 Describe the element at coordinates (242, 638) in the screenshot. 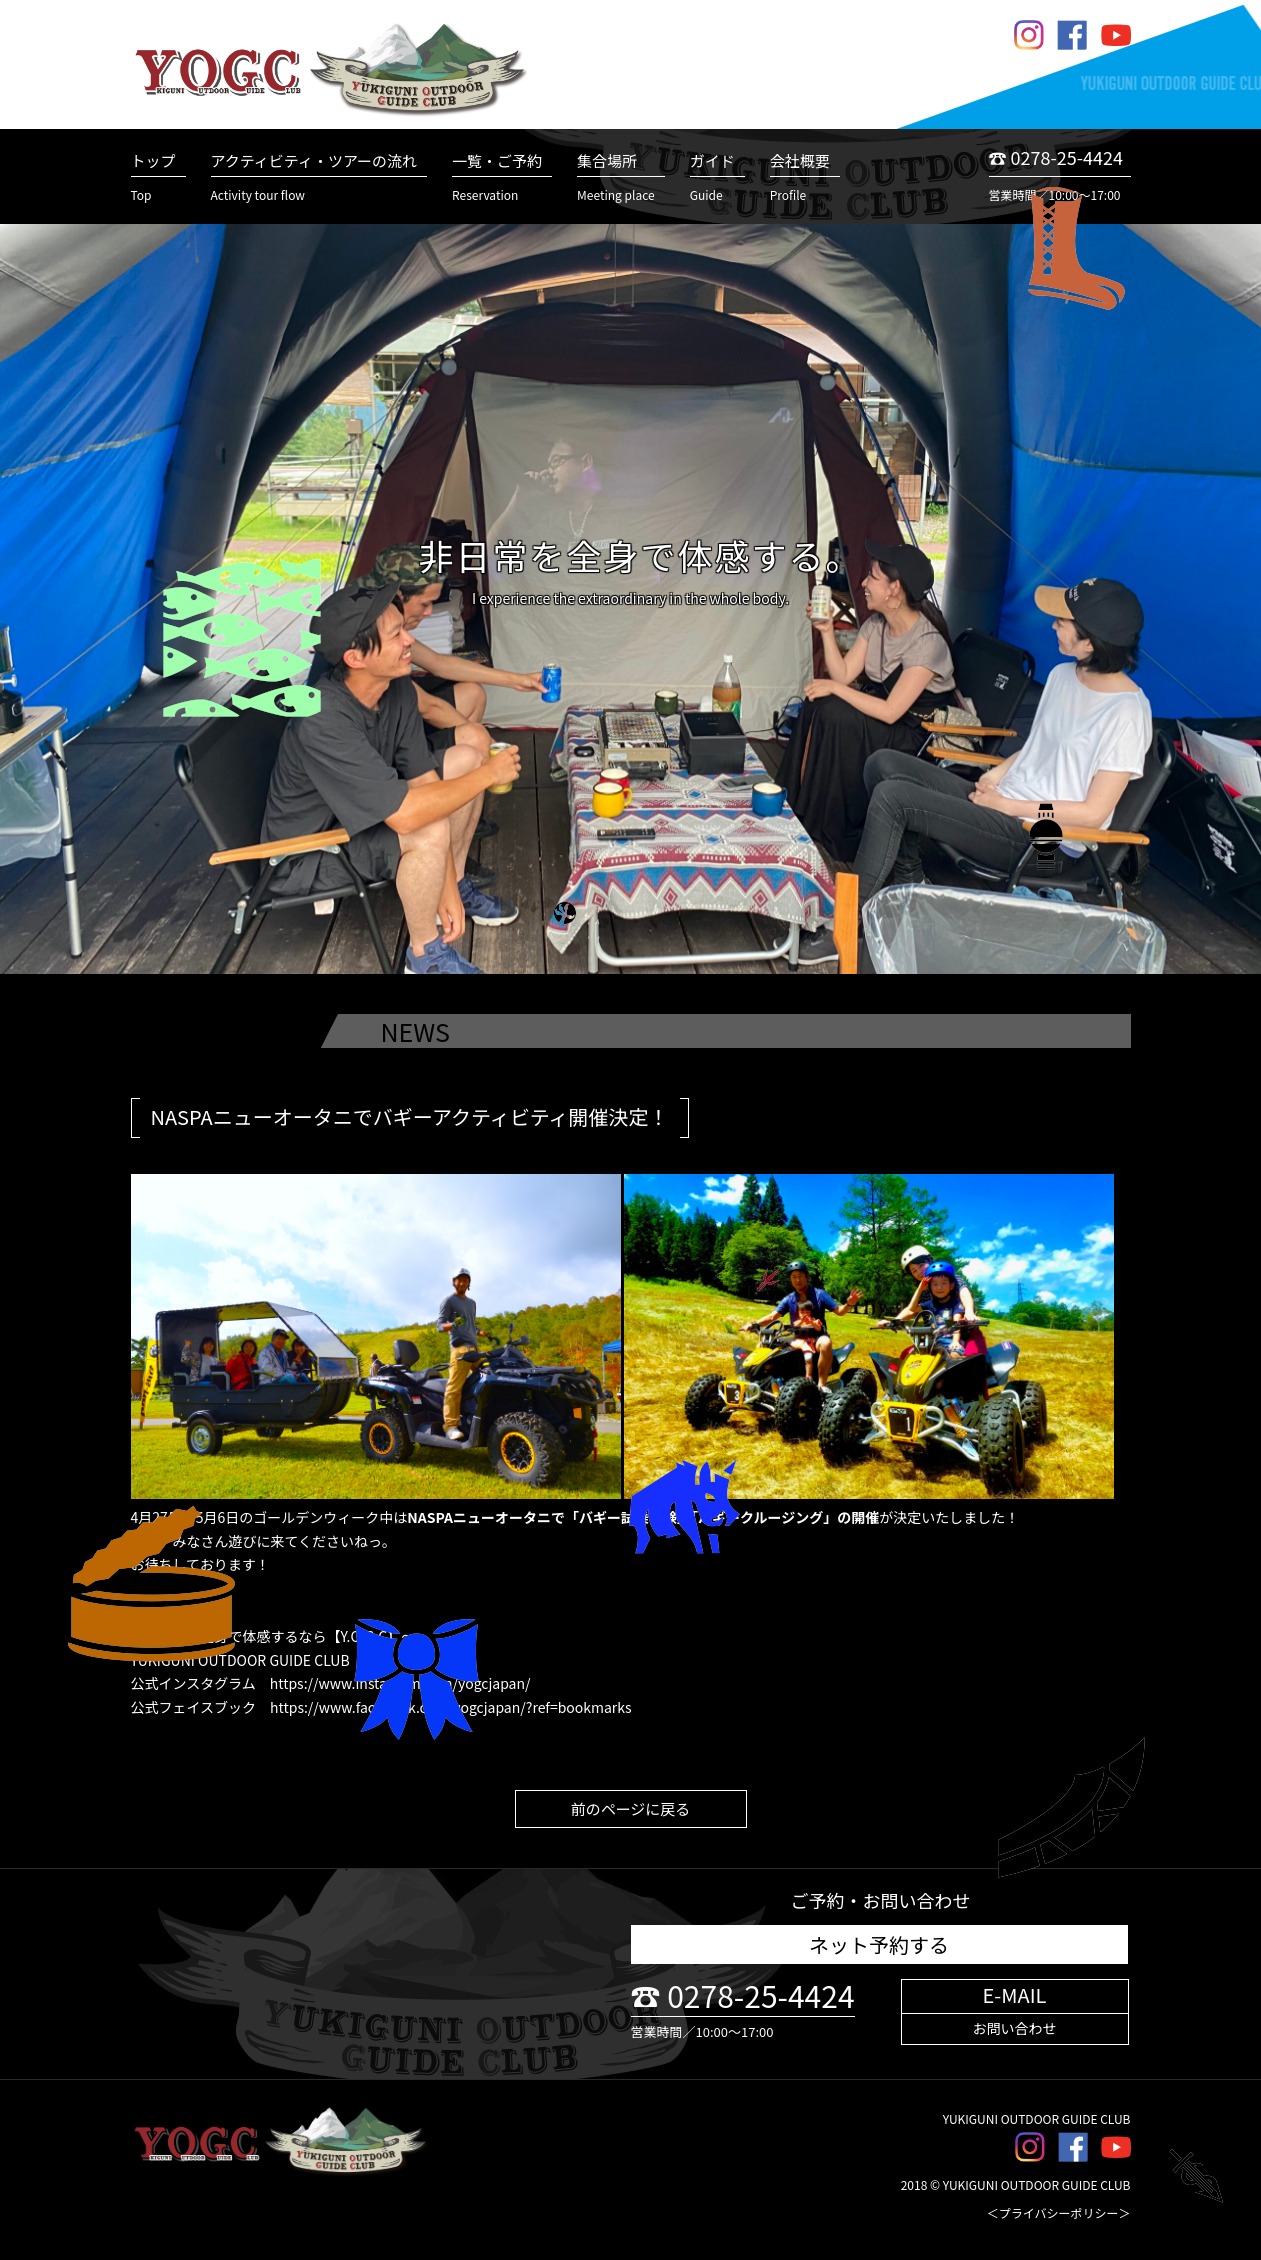

I see `indicates marine life or aquarium feature in a game` at that location.